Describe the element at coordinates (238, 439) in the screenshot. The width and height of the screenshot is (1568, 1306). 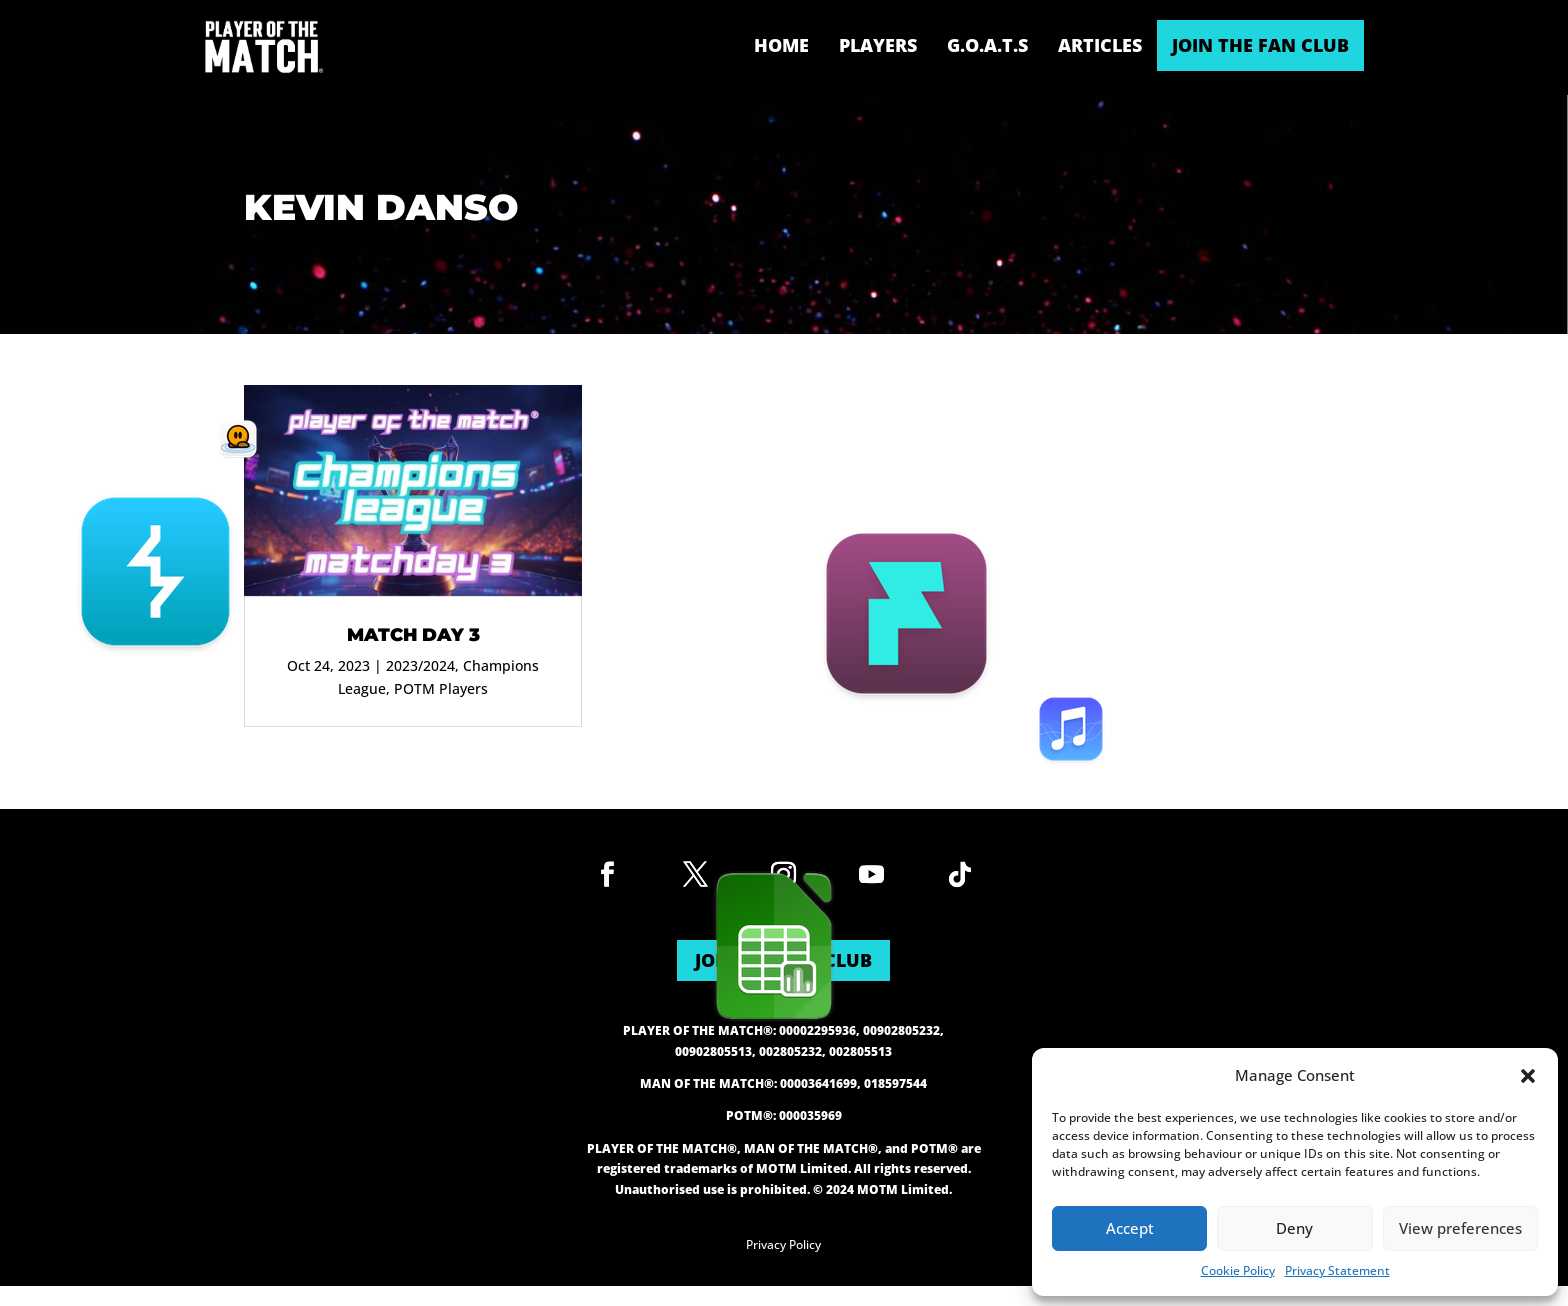
I see `launch DDNet game application` at that location.